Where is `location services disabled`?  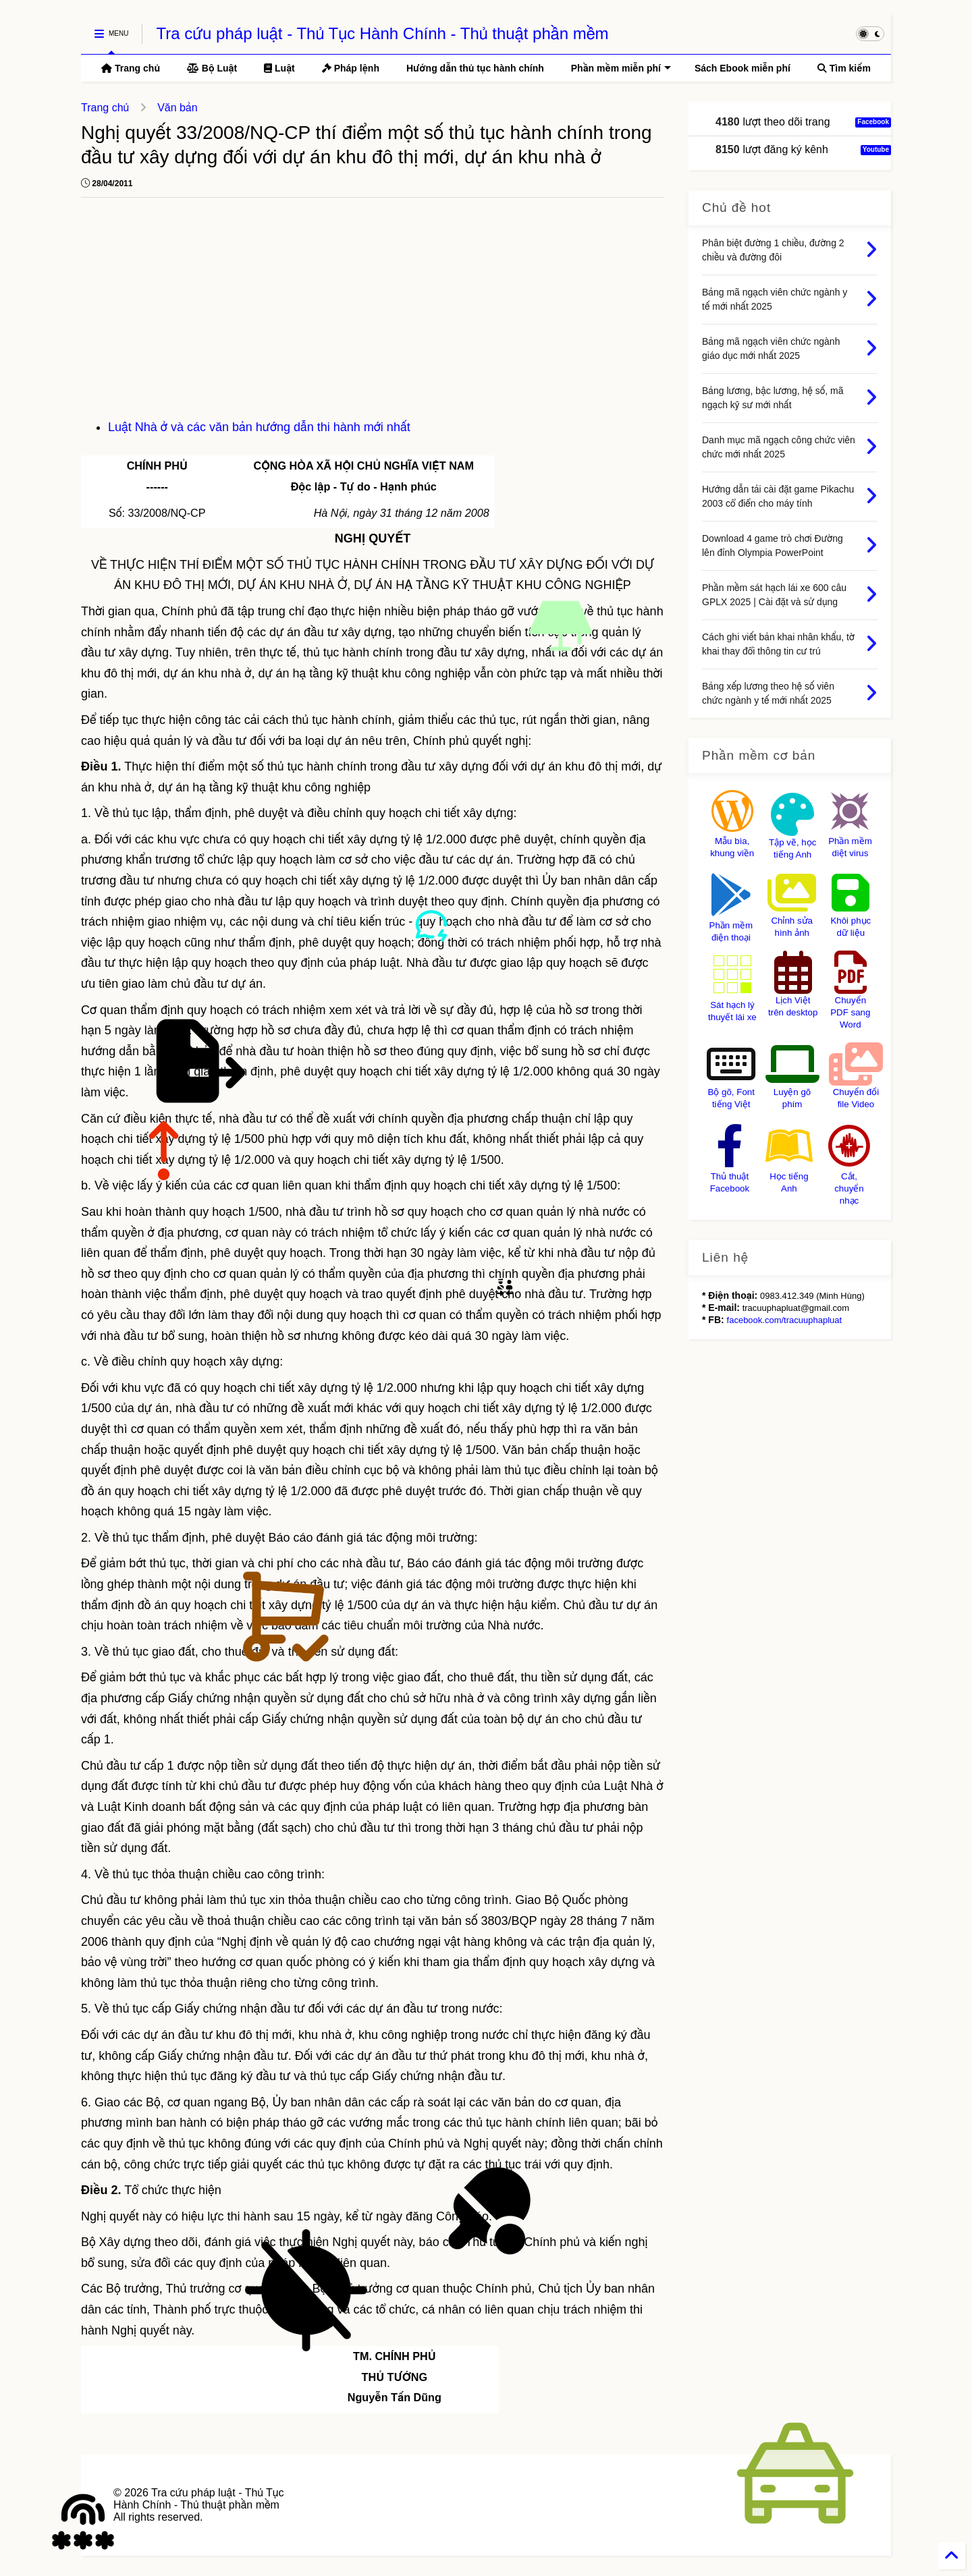 location services disabled is located at coordinates (306, 2290).